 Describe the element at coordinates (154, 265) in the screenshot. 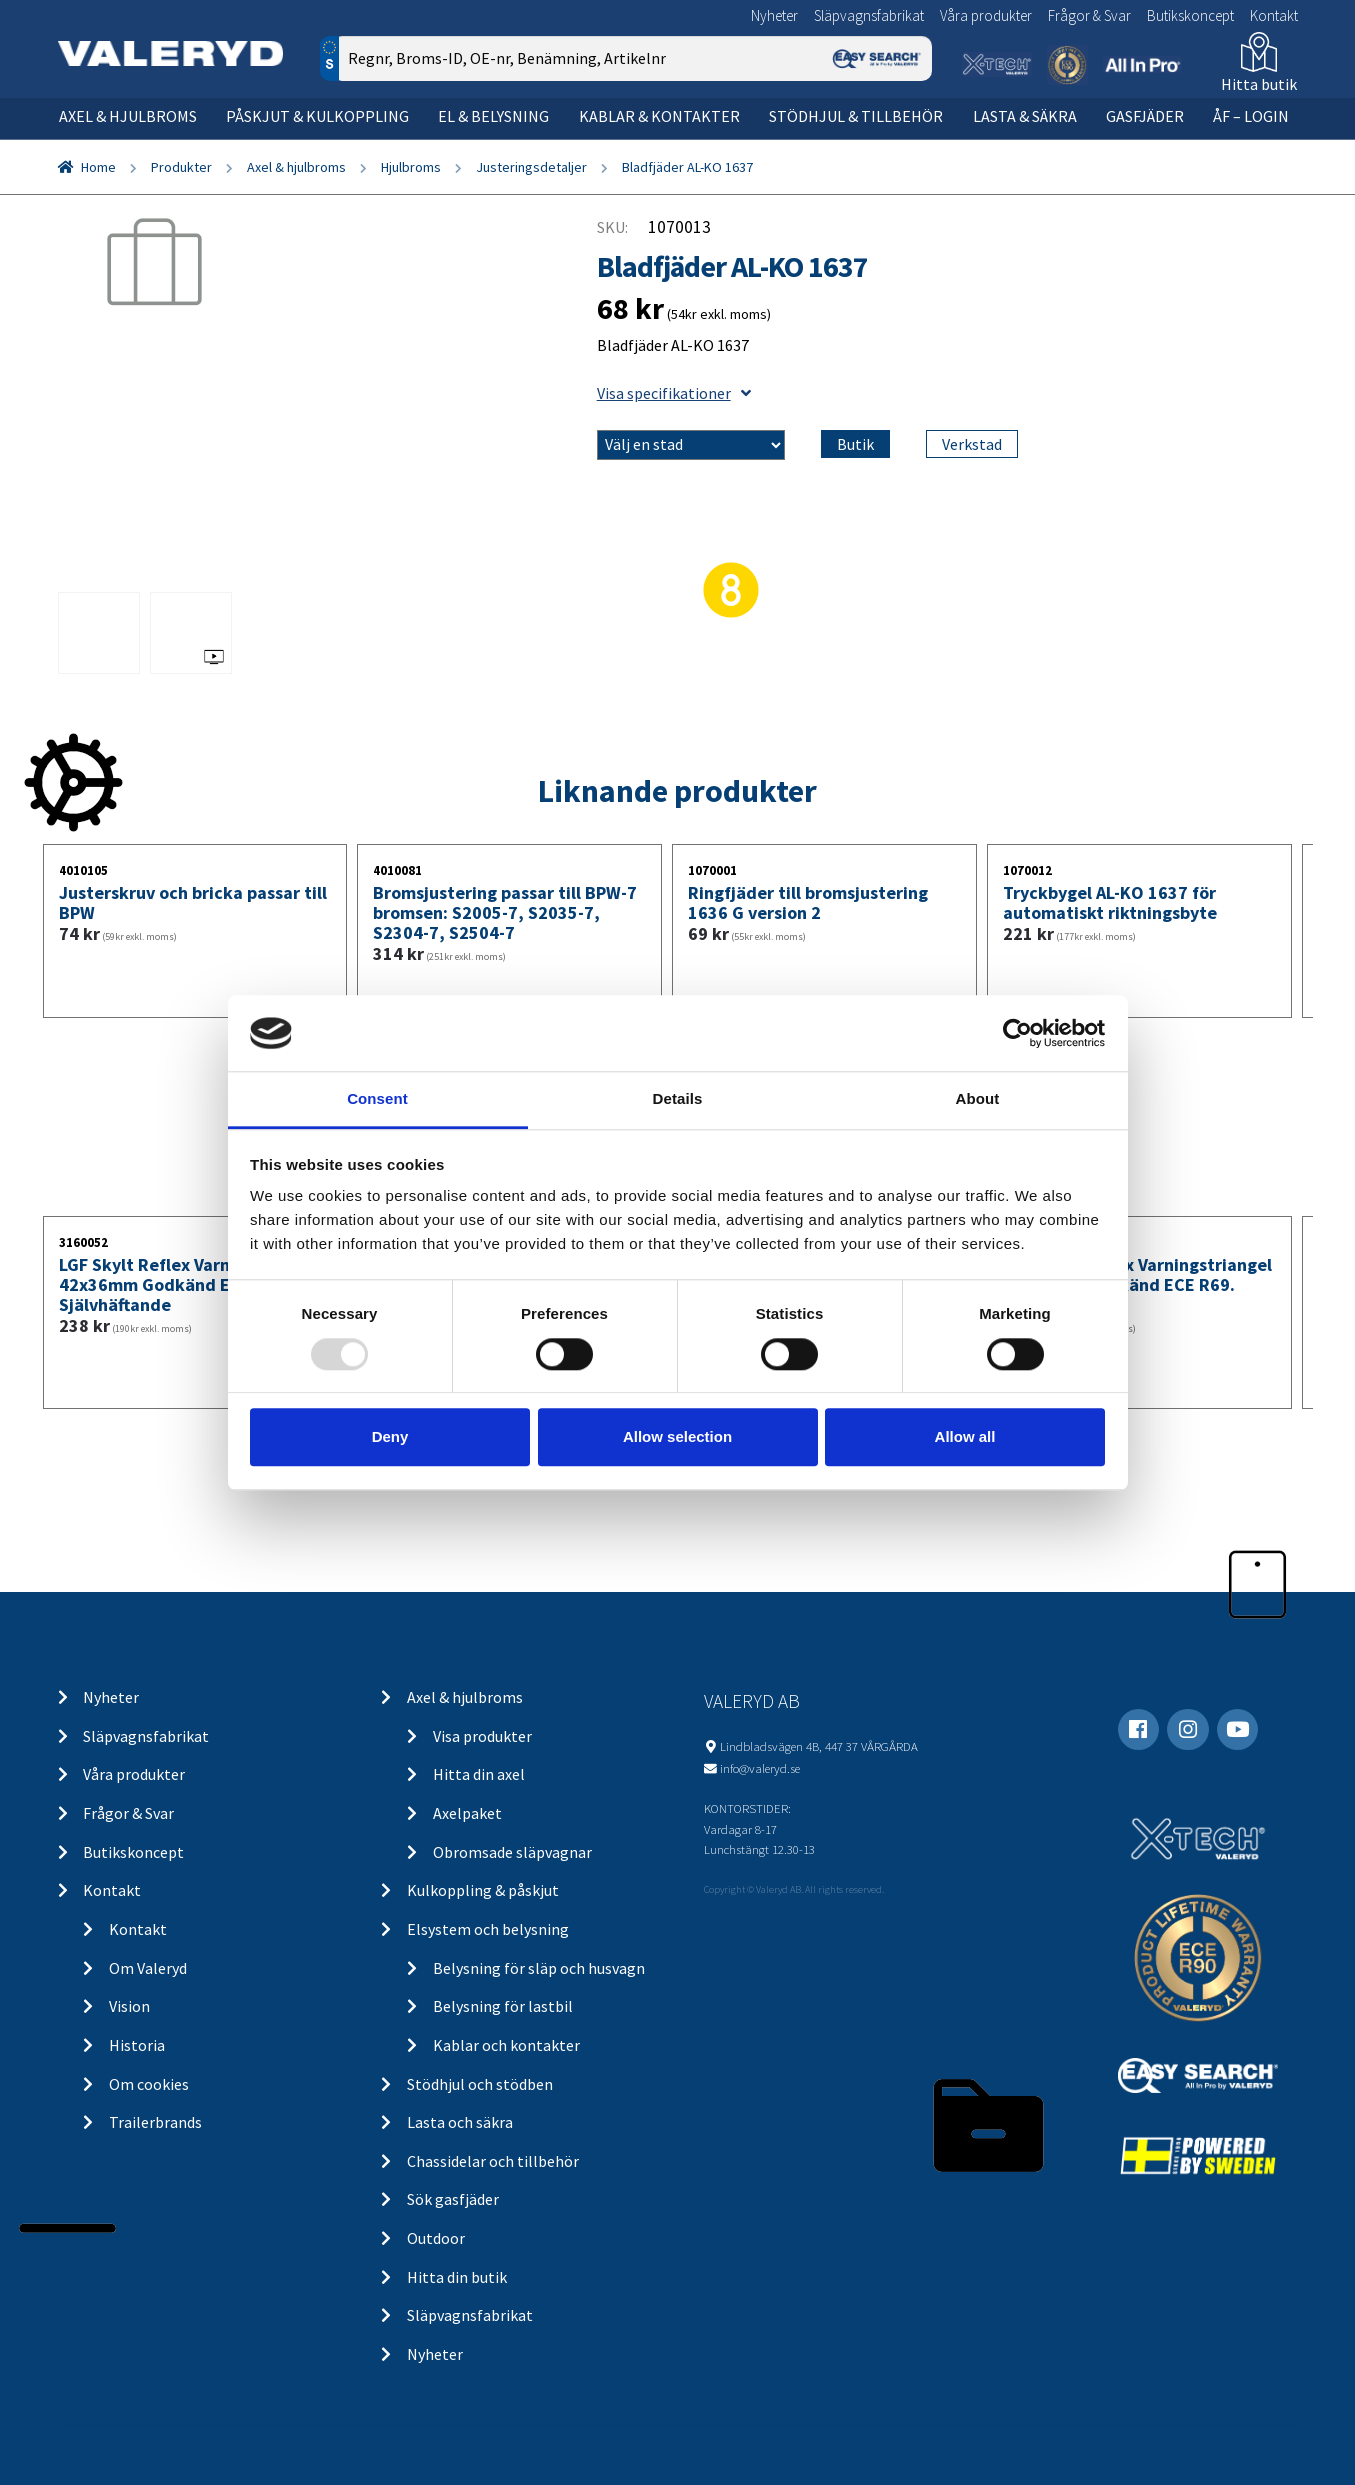

I see `access travel or trip planning features` at that location.